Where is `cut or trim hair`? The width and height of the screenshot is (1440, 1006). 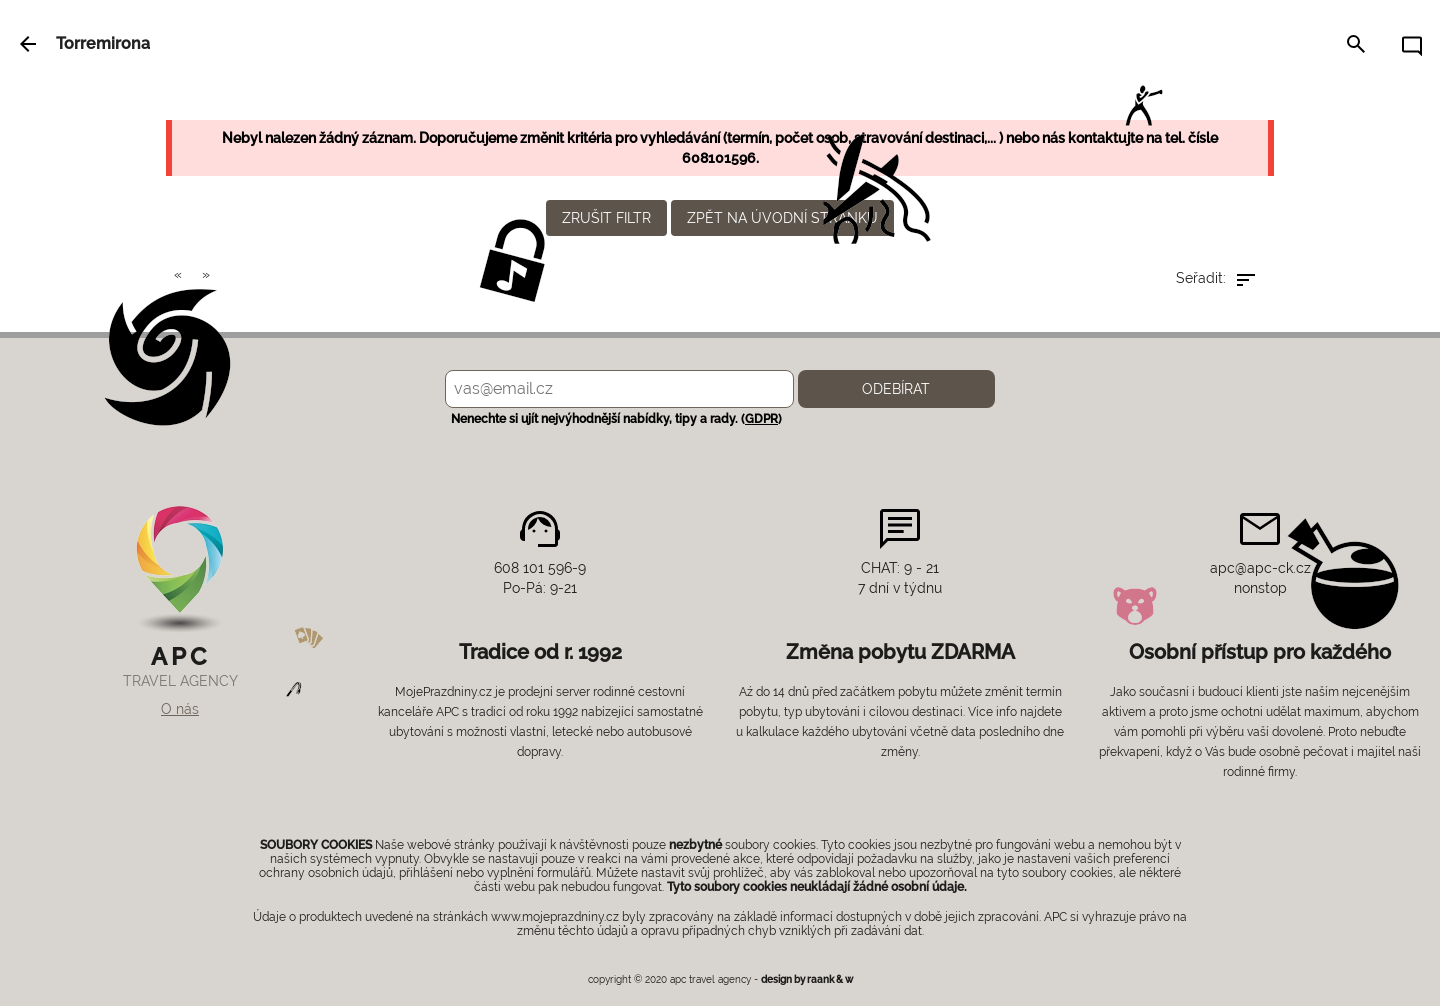 cut or trim hair is located at coordinates (878, 188).